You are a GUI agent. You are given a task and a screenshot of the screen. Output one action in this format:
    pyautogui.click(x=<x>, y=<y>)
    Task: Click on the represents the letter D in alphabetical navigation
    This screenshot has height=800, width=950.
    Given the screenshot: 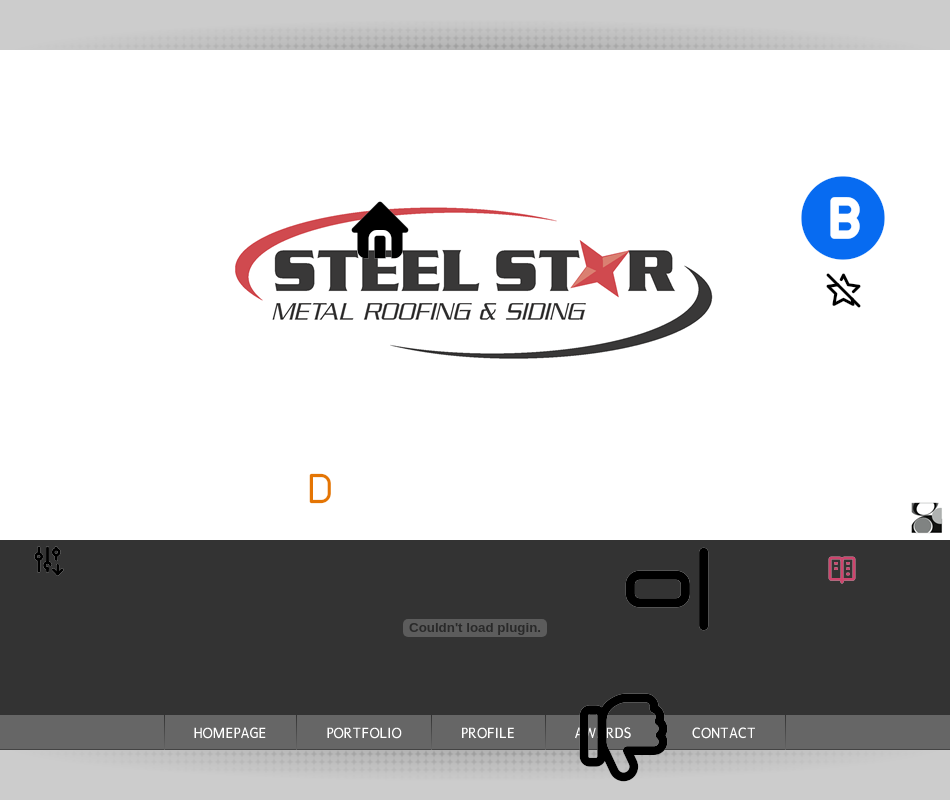 What is the action you would take?
    pyautogui.click(x=319, y=488)
    